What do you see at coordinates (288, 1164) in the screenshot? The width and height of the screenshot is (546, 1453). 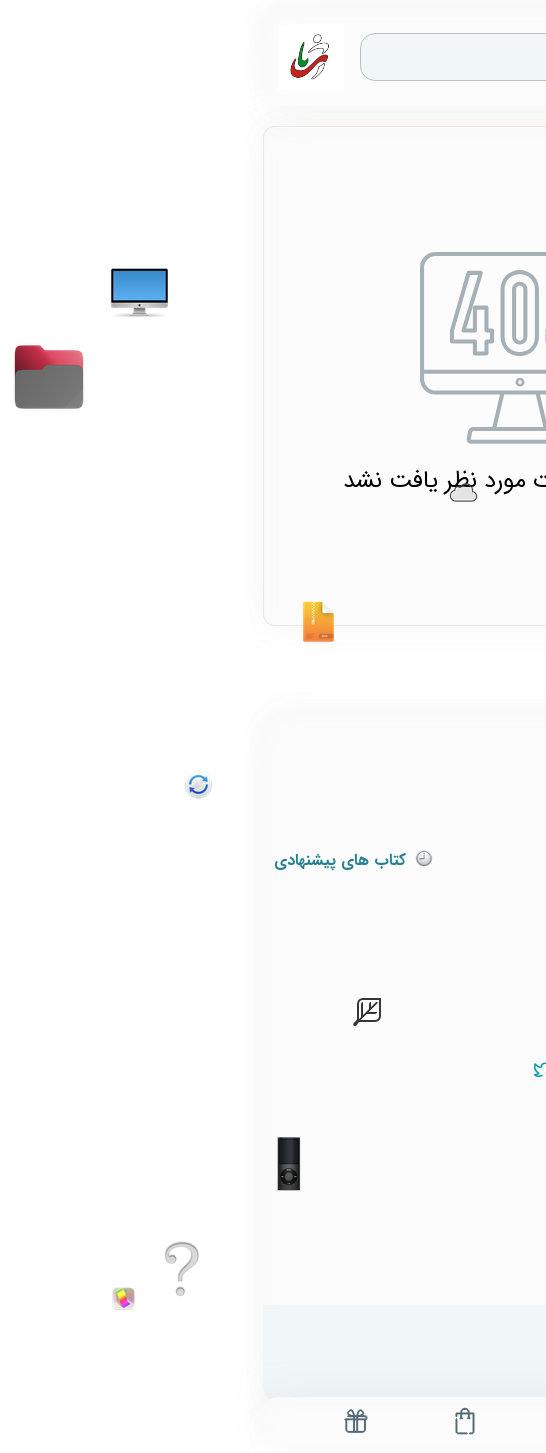 I see `access iPod device settings` at bounding box center [288, 1164].